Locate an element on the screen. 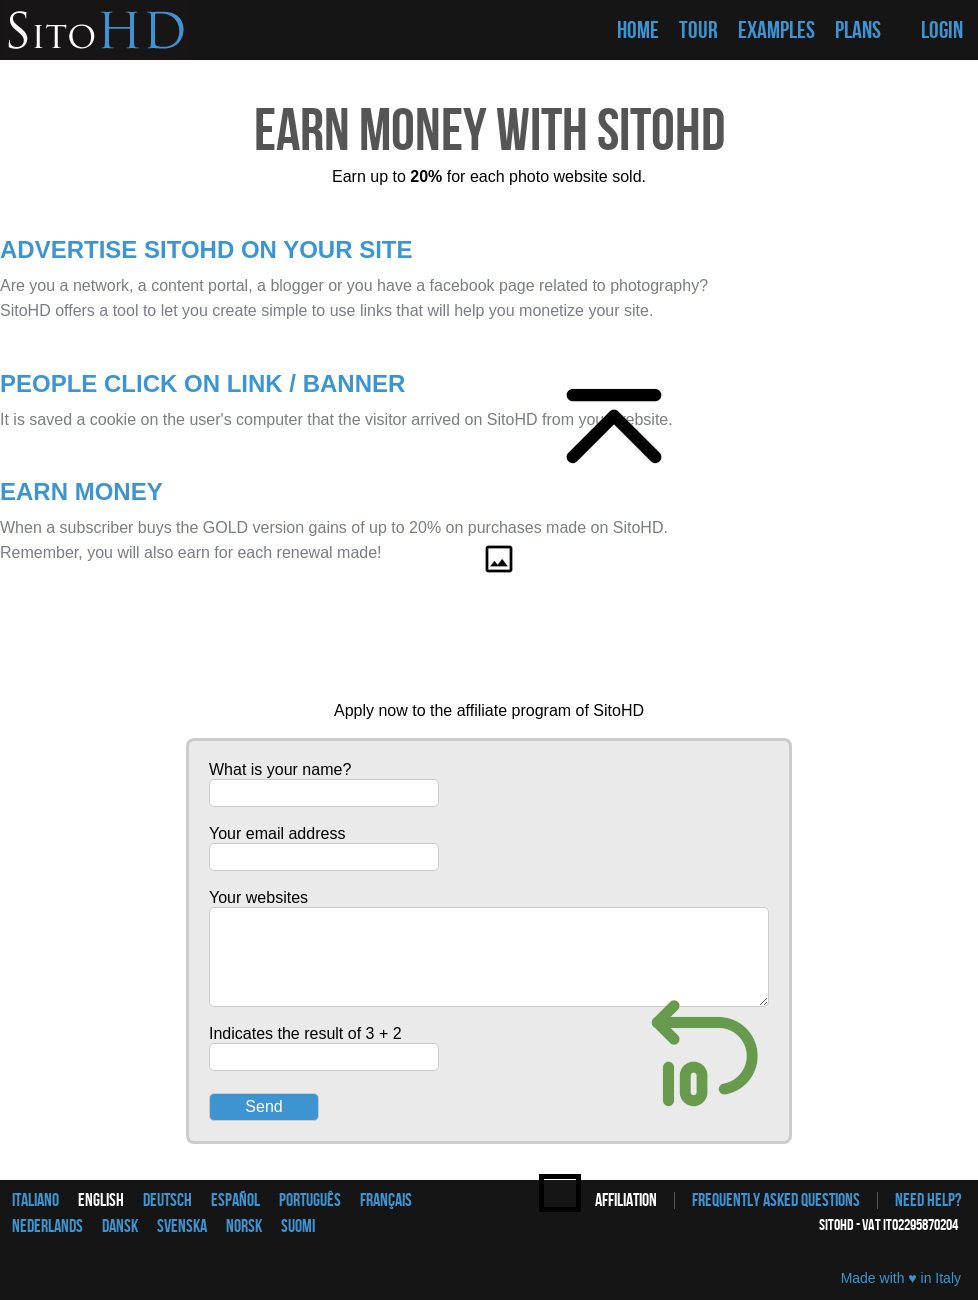 The height and width of the screenshot is (1300, 978). insert an image into your document is located at coordinates (499, 559).